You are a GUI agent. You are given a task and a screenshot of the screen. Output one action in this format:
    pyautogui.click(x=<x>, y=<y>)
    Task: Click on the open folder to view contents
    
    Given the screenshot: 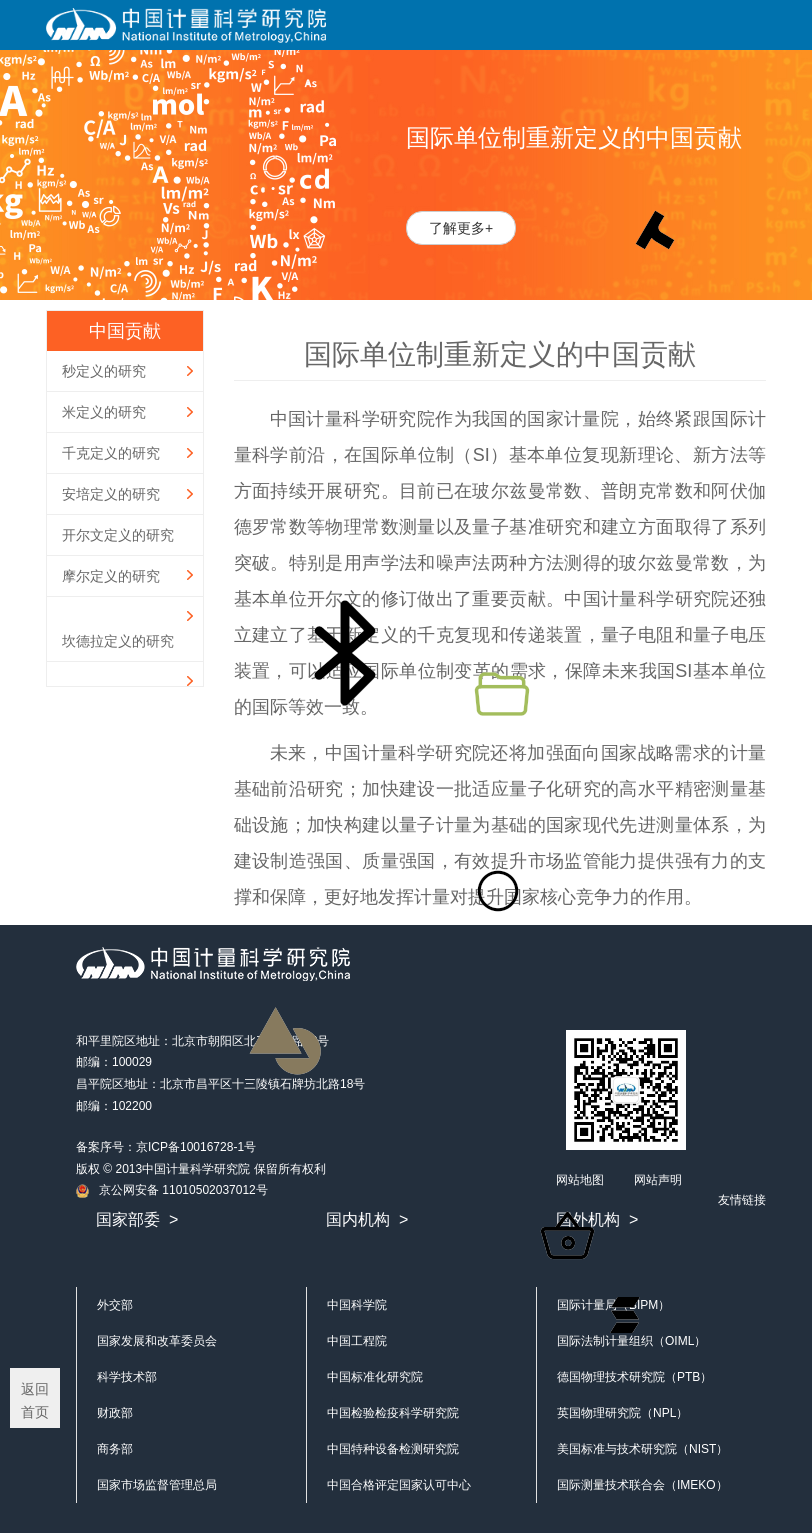 What is the action you would take?
    pyautogui.click(x=502, y=694)
    